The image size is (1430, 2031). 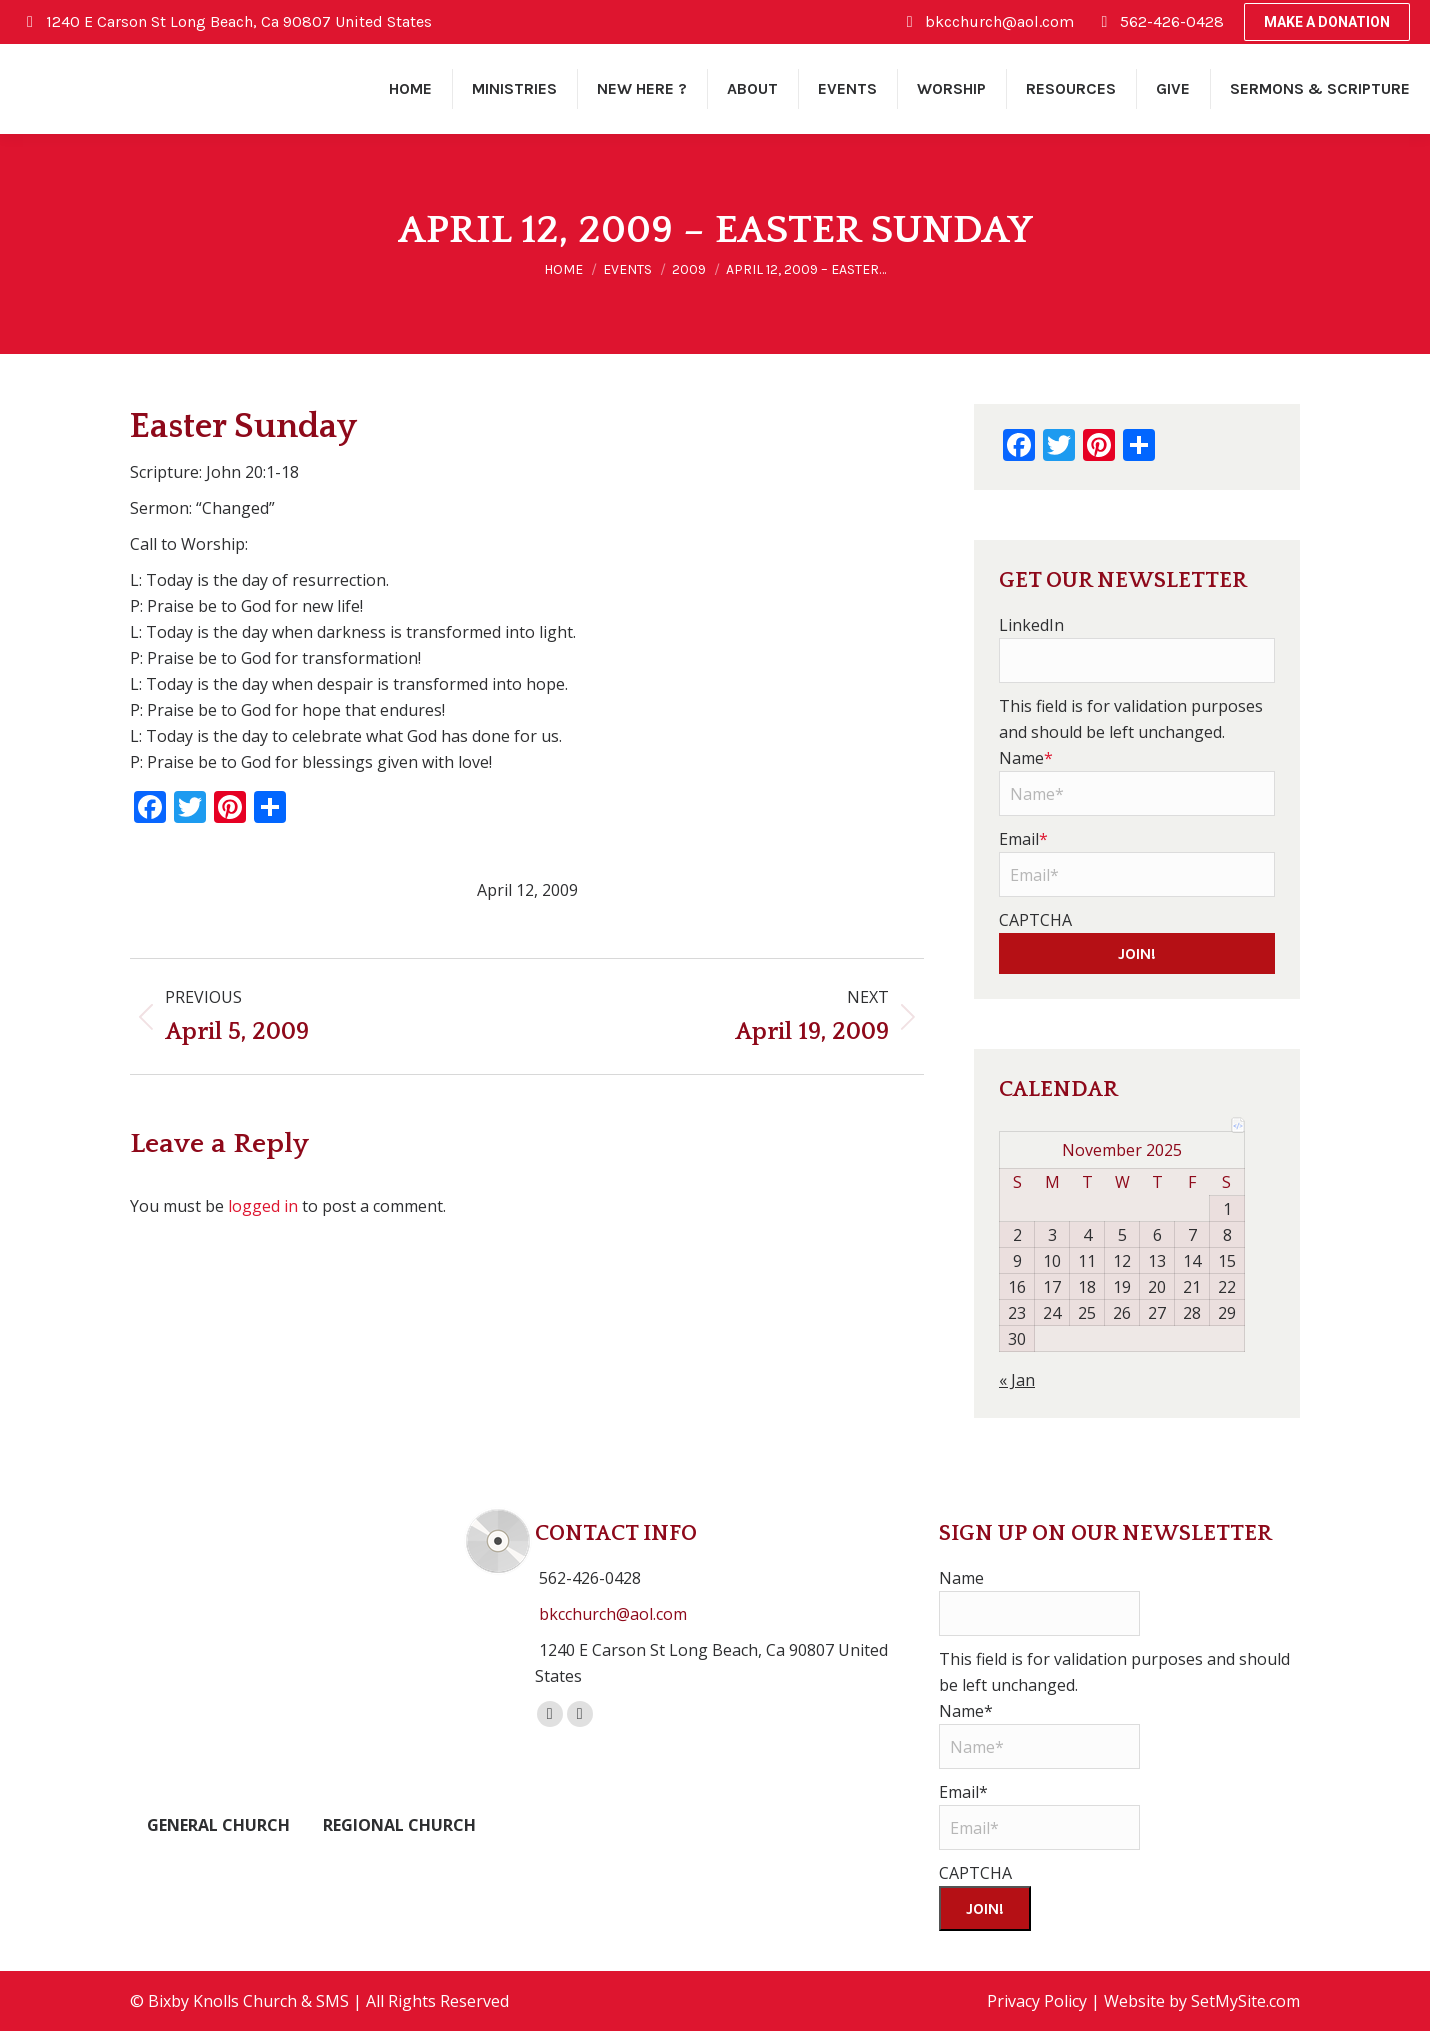 I want to click on an HTML or web document file, so click(x=1238, y=1125).